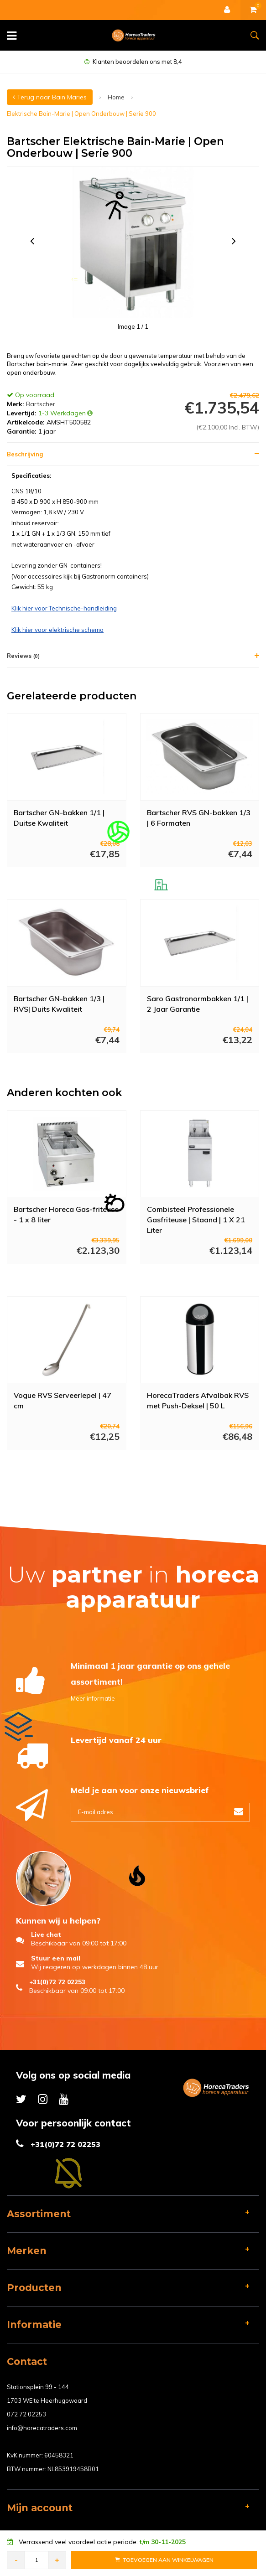  Describe the element at coordinates (137, 1876) in the screenshot. I see `locate nearby fire stations` at that location.